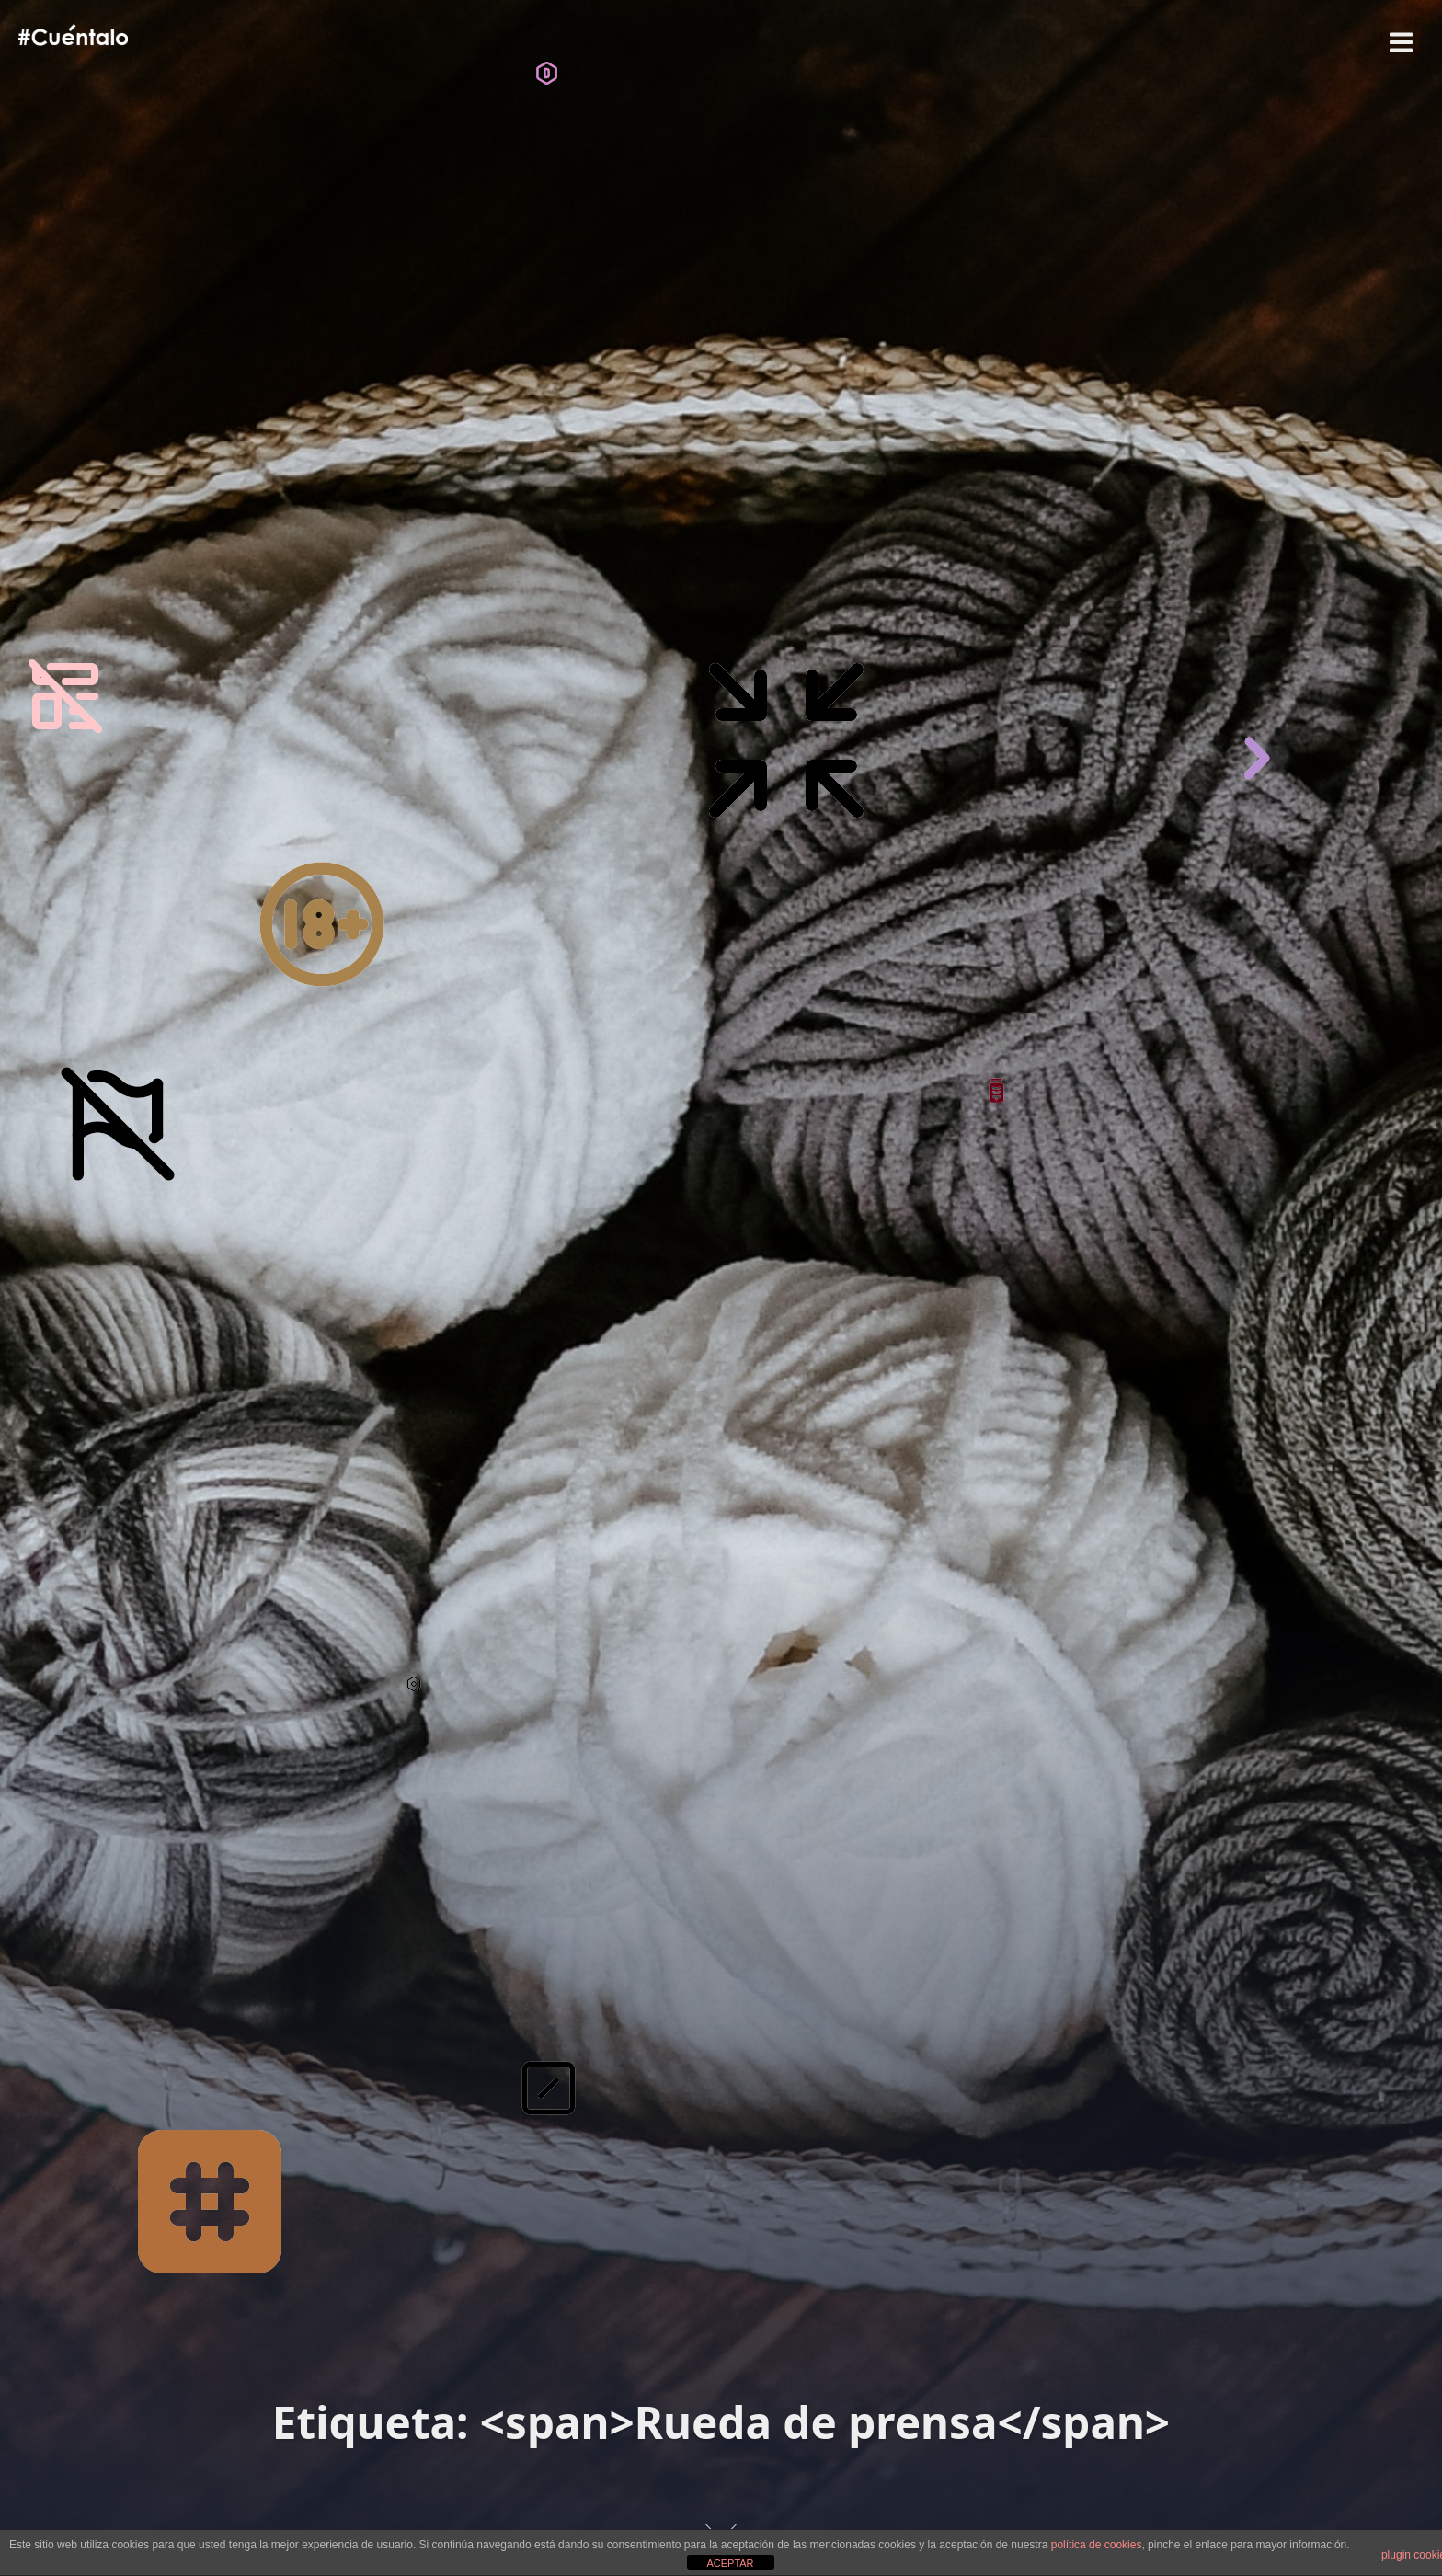  Describe the element at coordinates (322, 924) in the screenshot. I see `indicates age-restricted content (18+)` at that location.